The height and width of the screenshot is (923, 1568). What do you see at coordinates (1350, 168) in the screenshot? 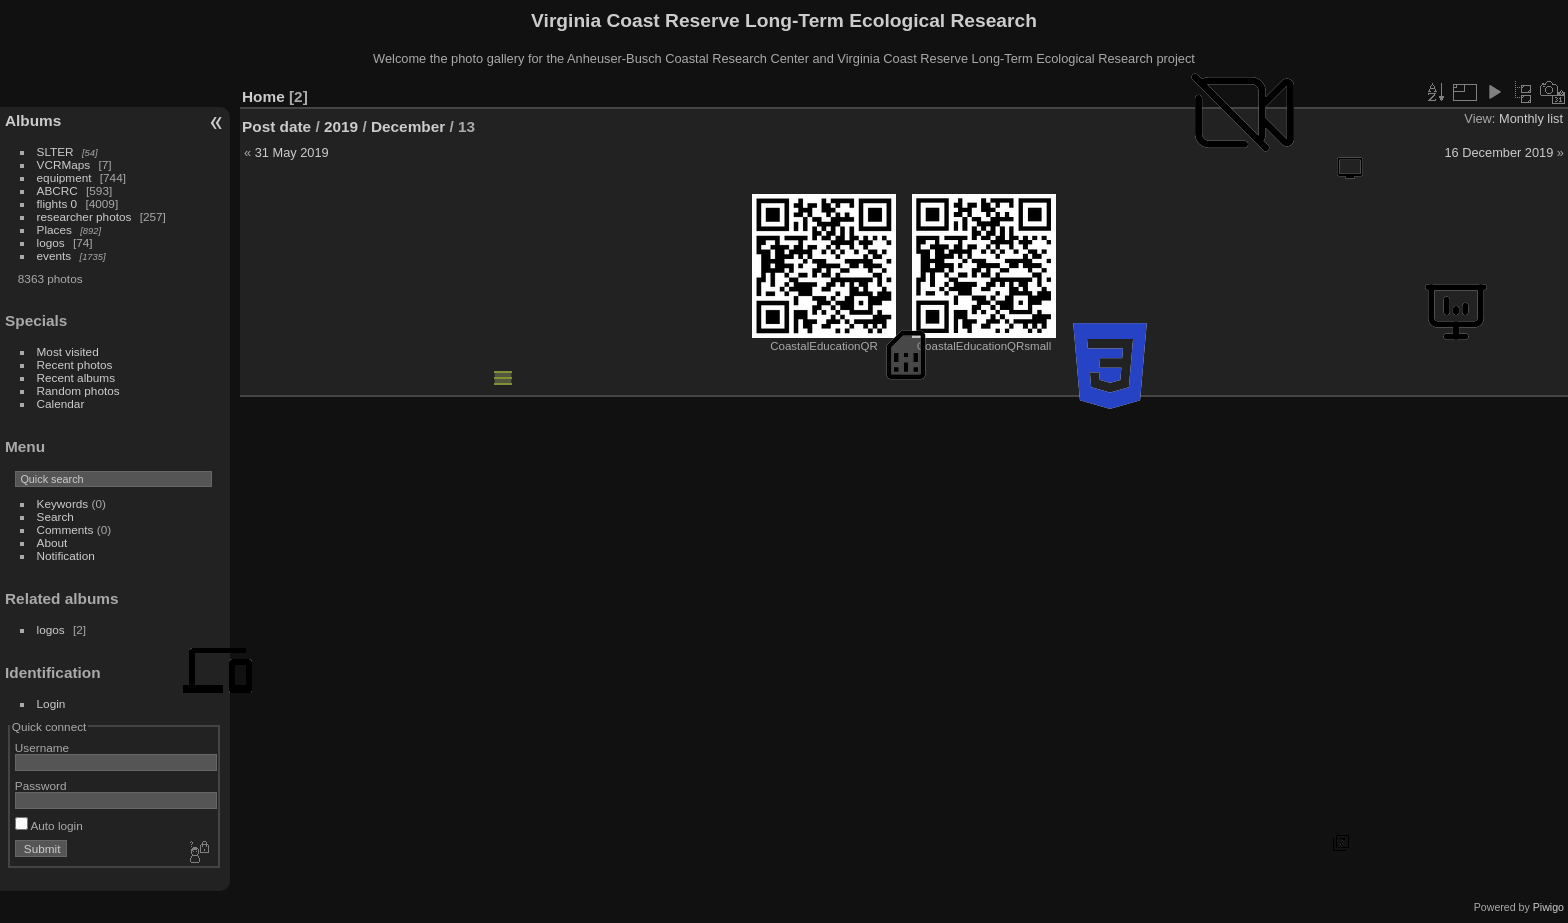
I see `access tv or display settings` at bounding box center [1350, 168].